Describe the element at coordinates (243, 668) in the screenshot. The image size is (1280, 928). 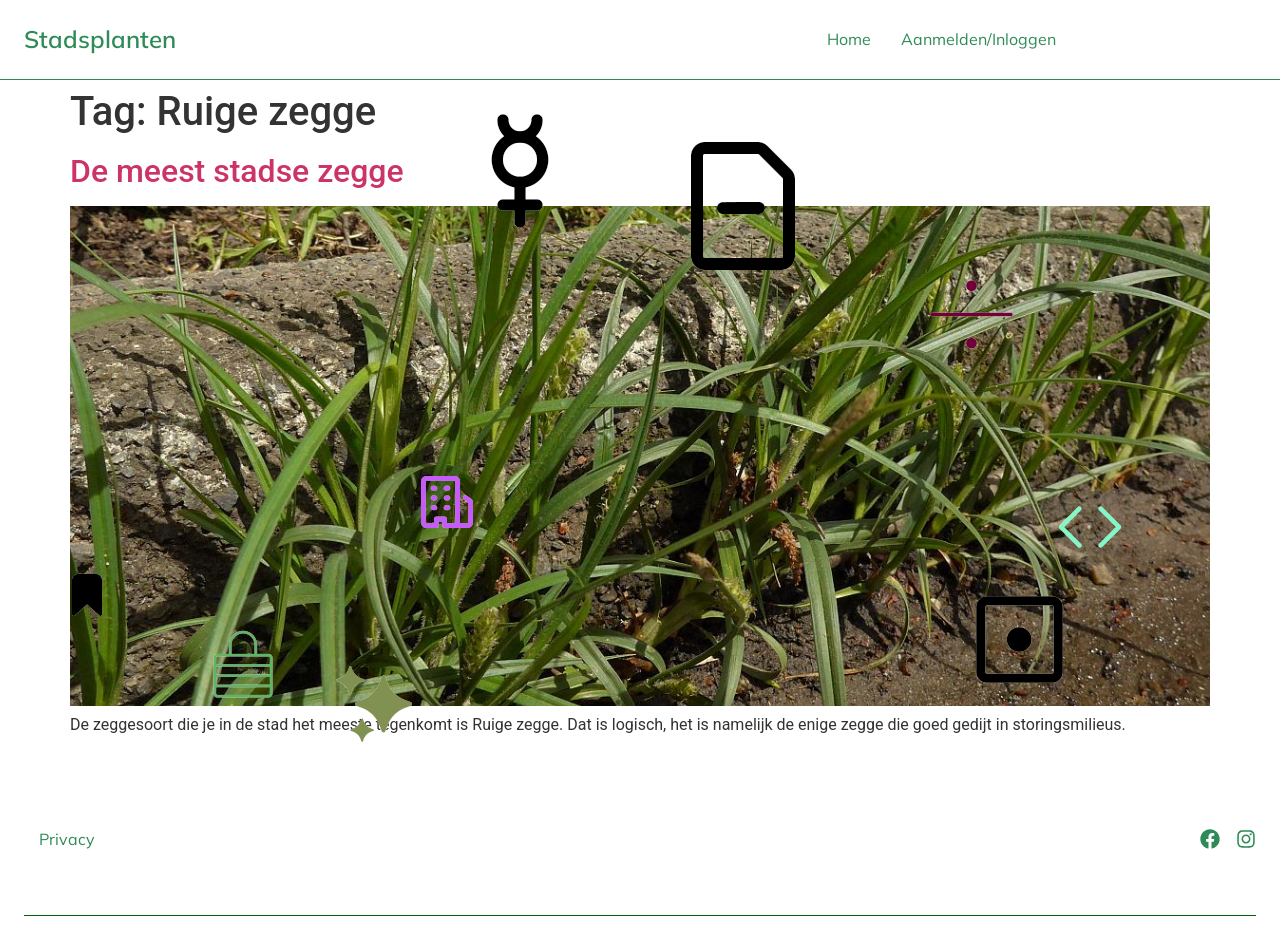
I see `indicates a secure or encrypted connection` at that location.